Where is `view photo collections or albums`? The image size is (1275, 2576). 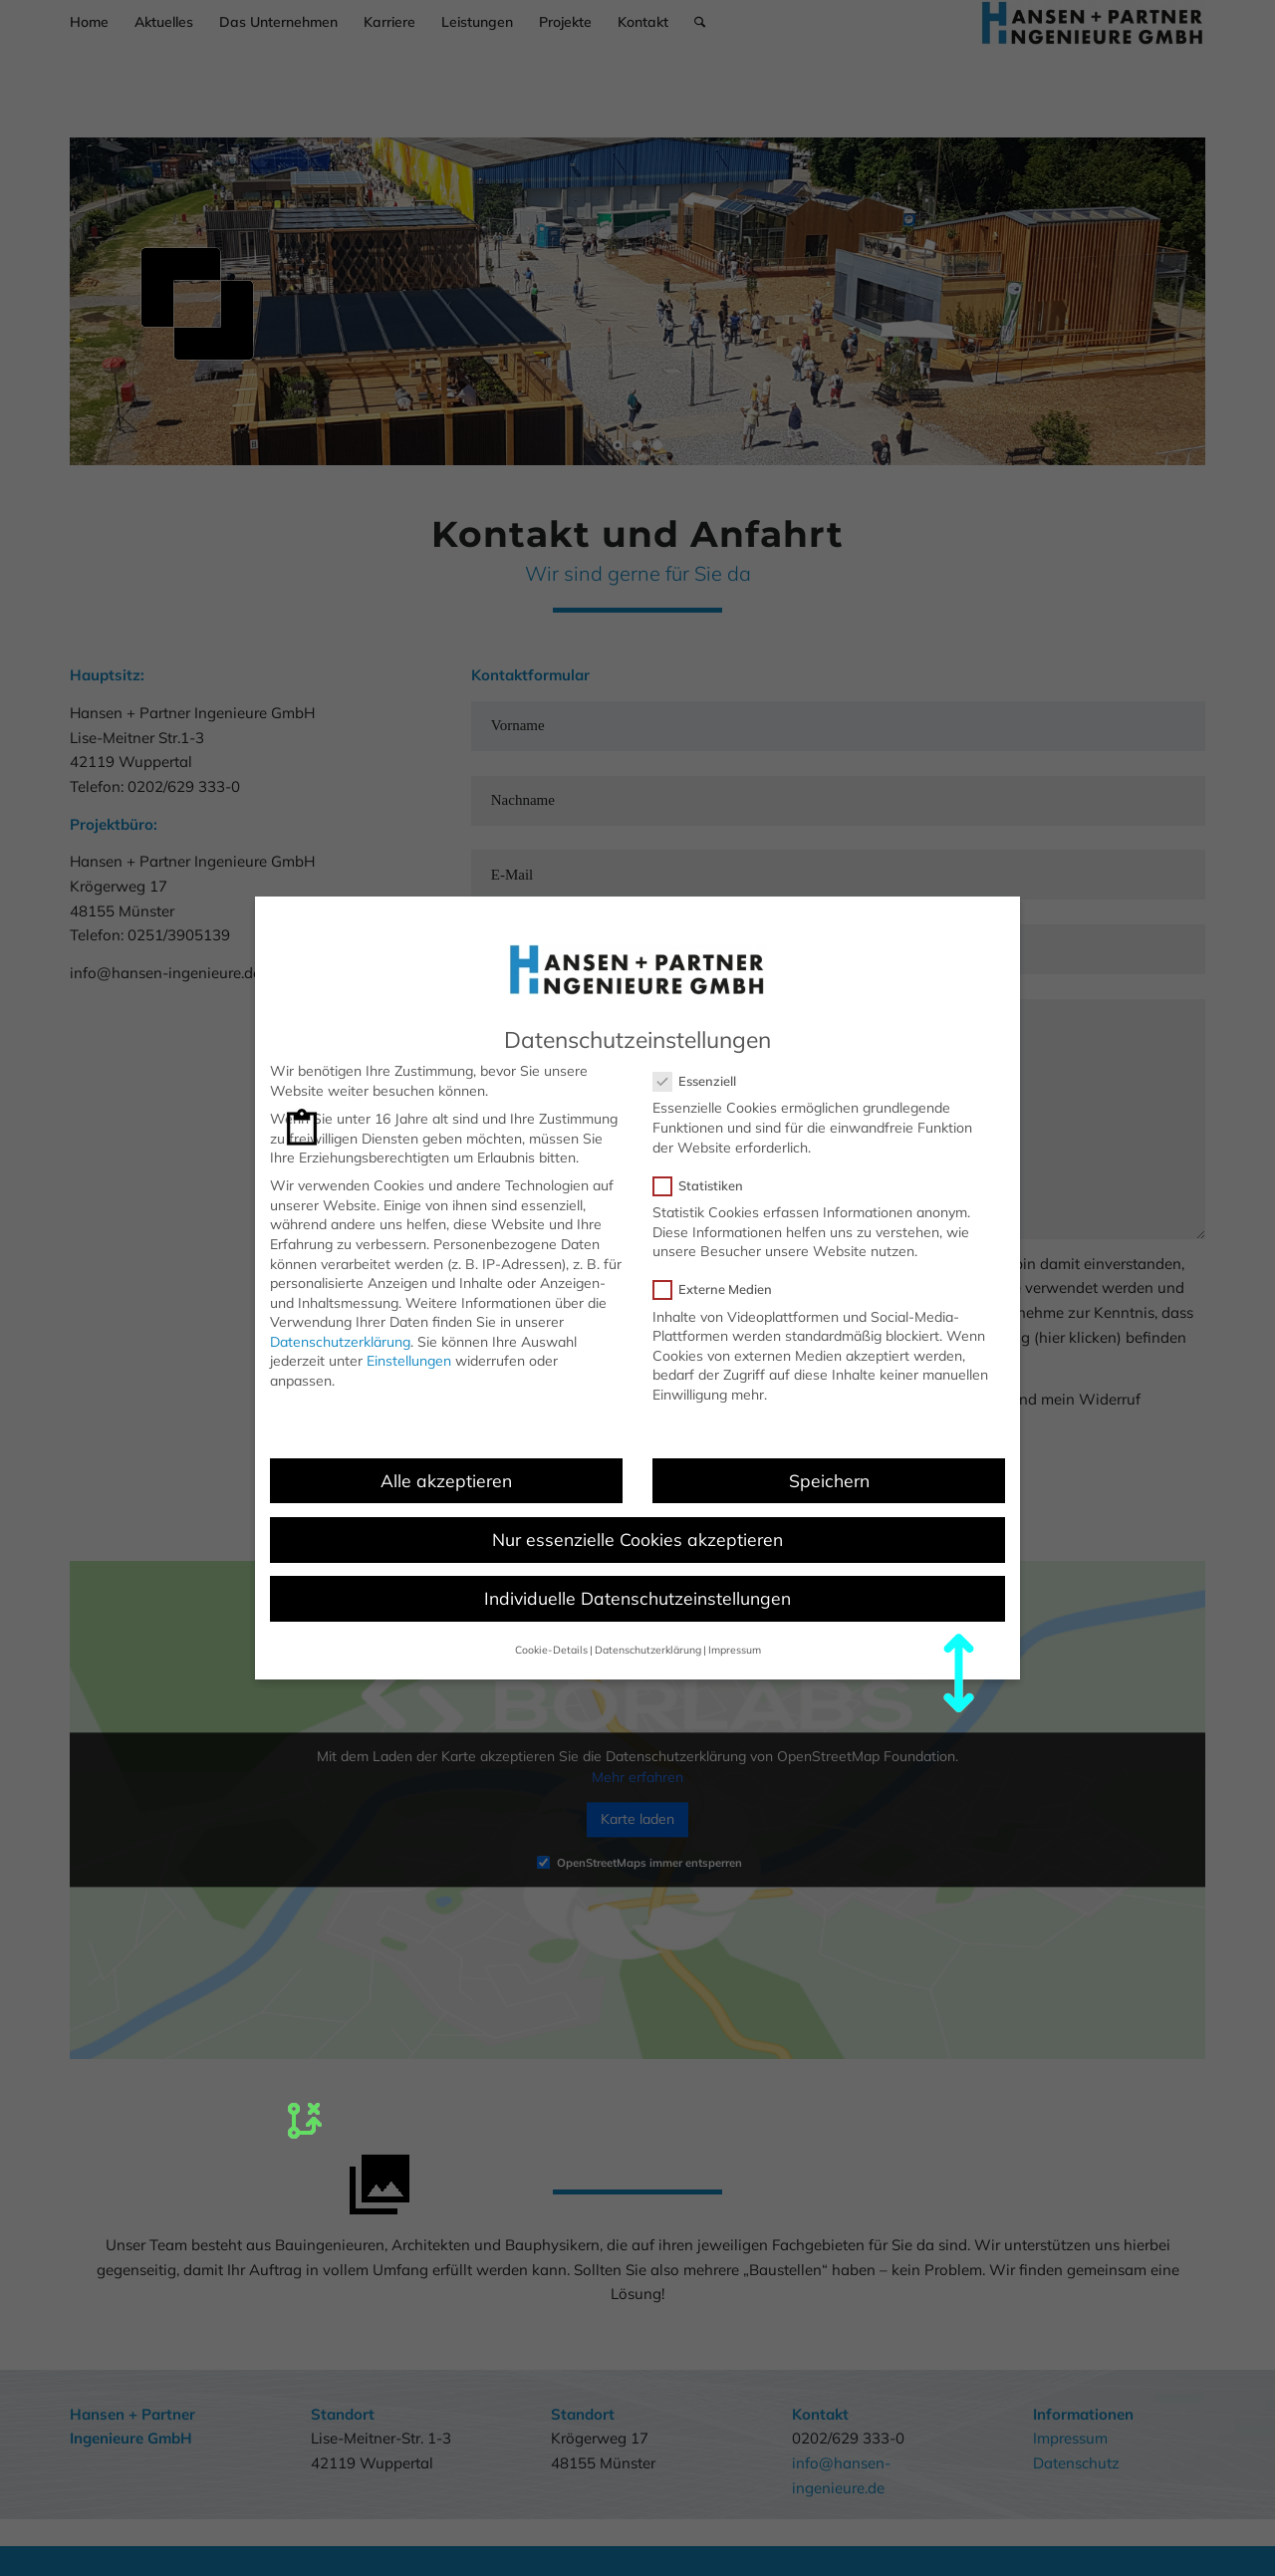 view photo collections or albums is located at coordinates (380, 2185).